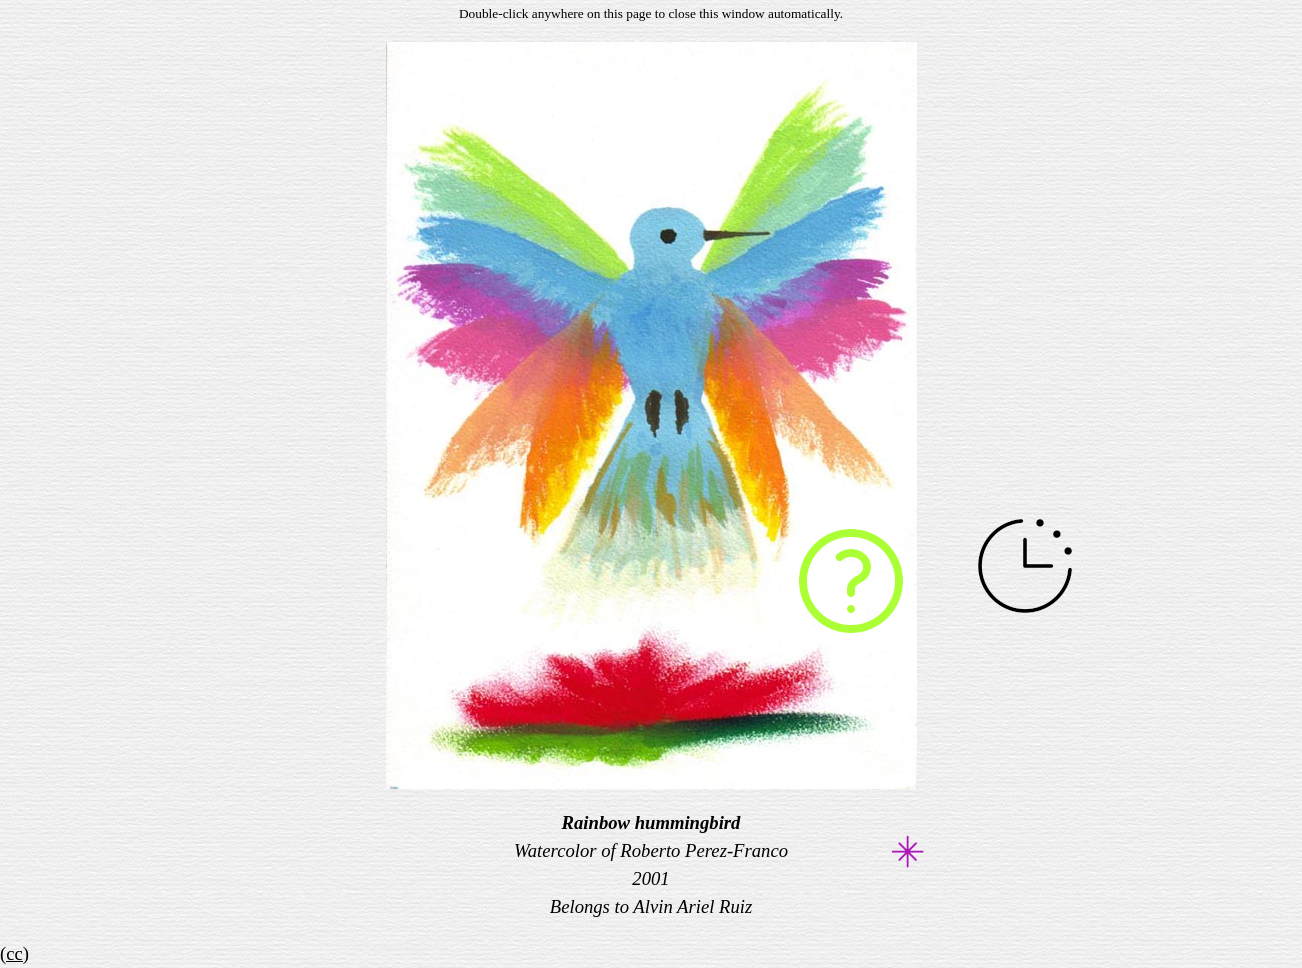  I want to click on access help or support information, so click(851, 581).